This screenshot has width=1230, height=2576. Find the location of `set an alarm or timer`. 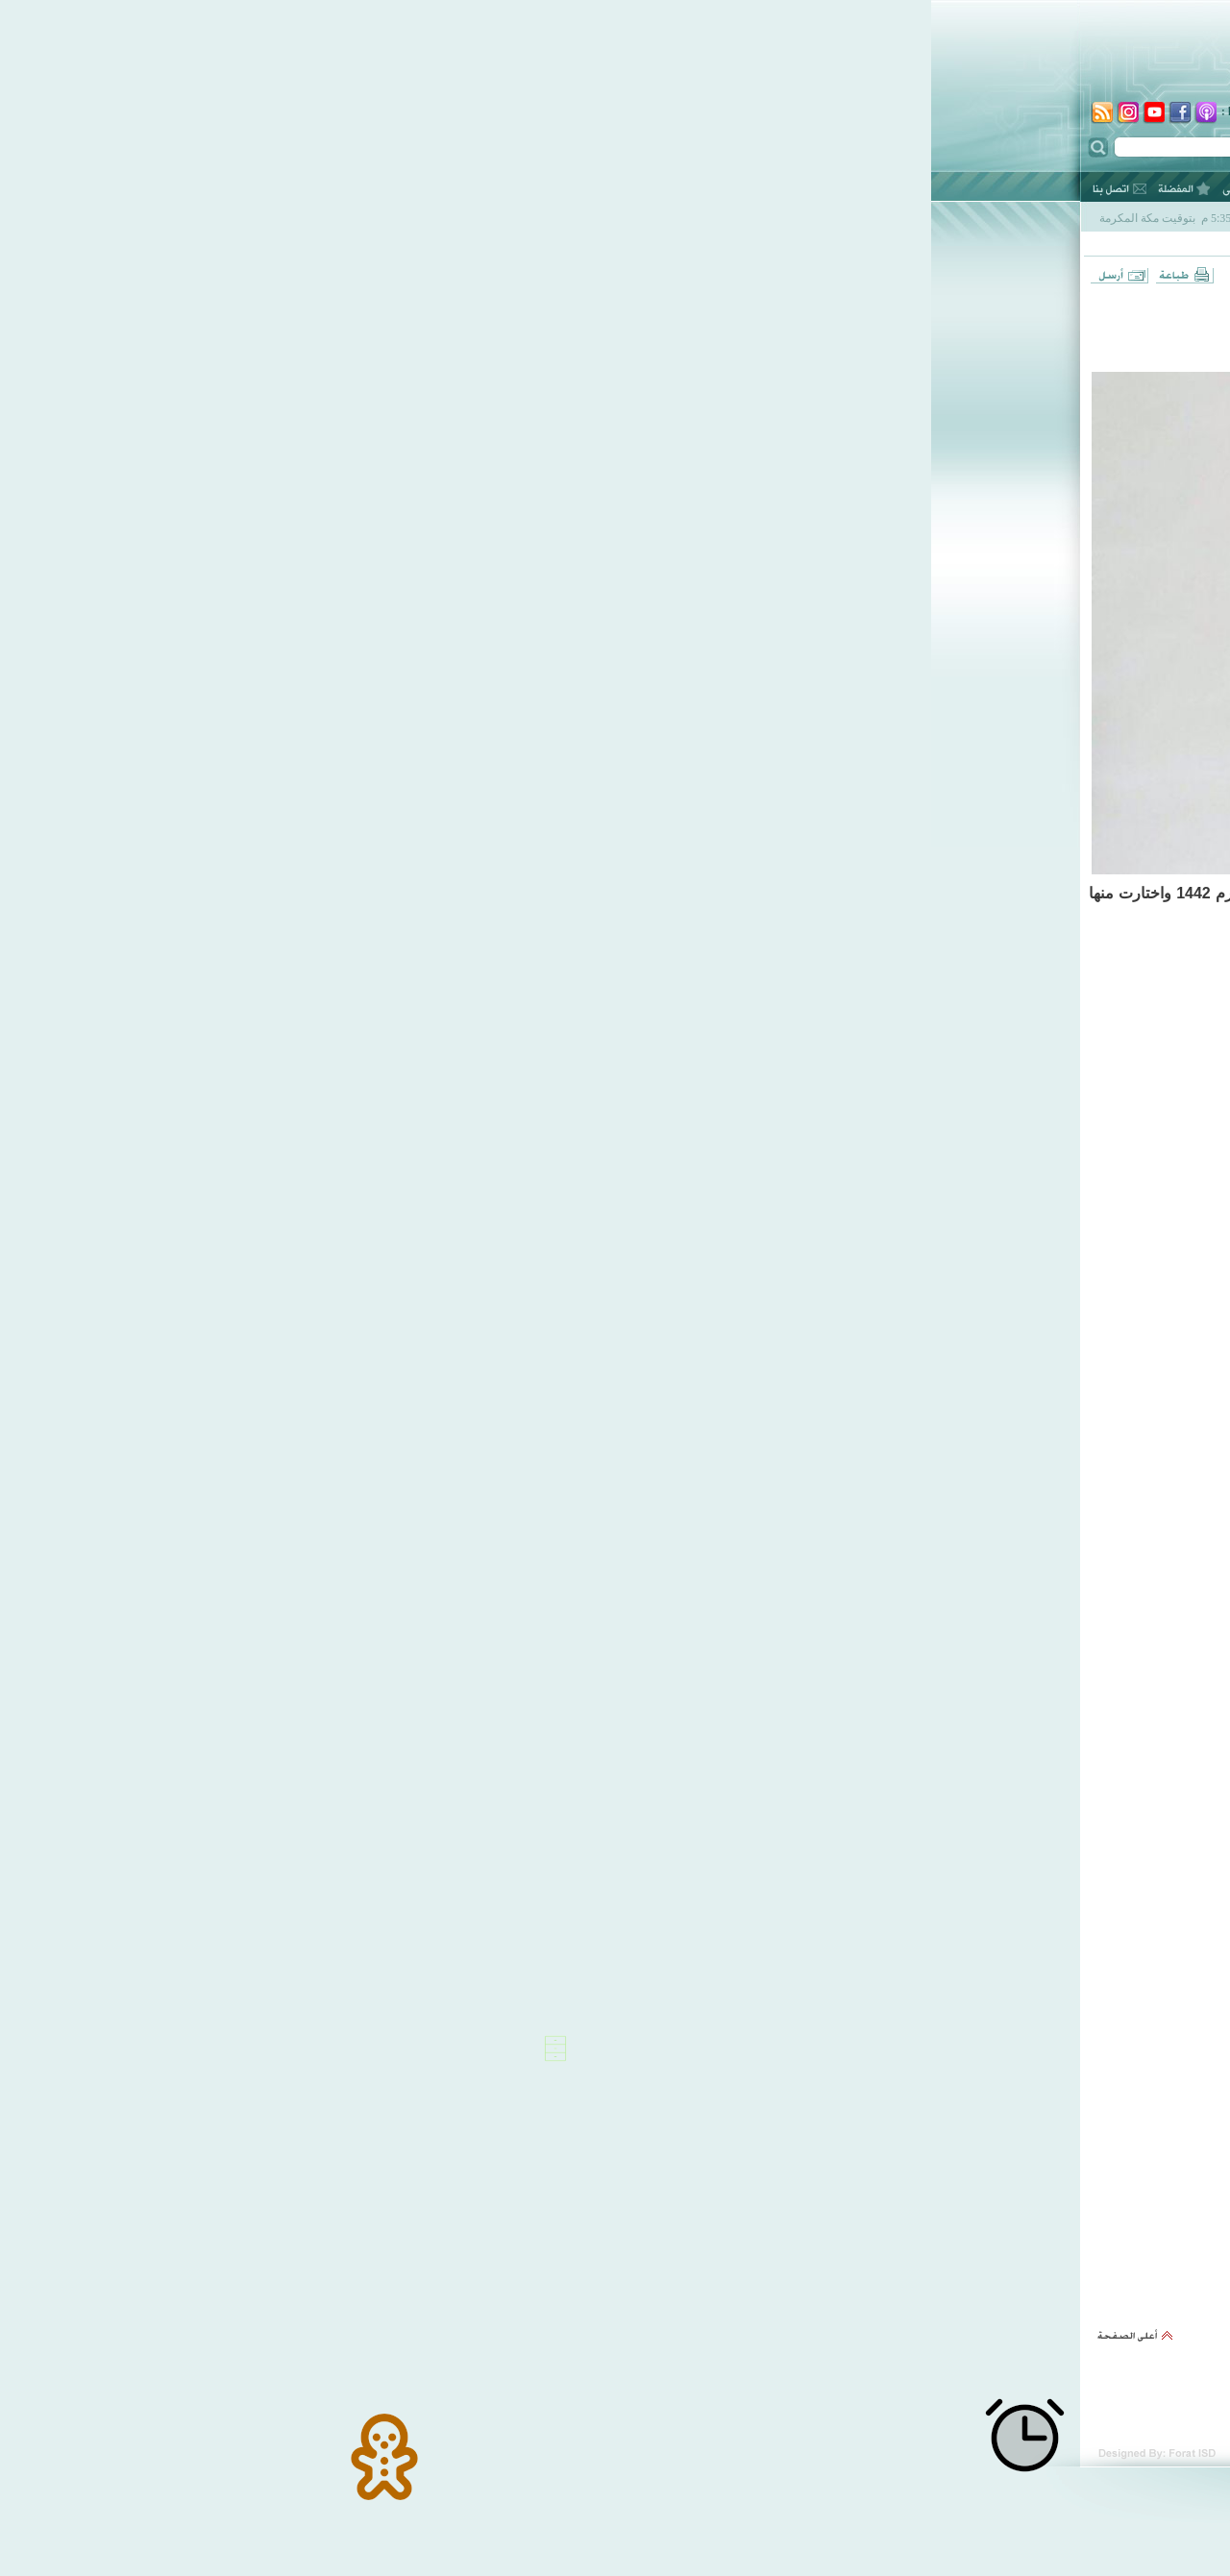

set an alarm or timer is located at coordinates (1024, 2435).